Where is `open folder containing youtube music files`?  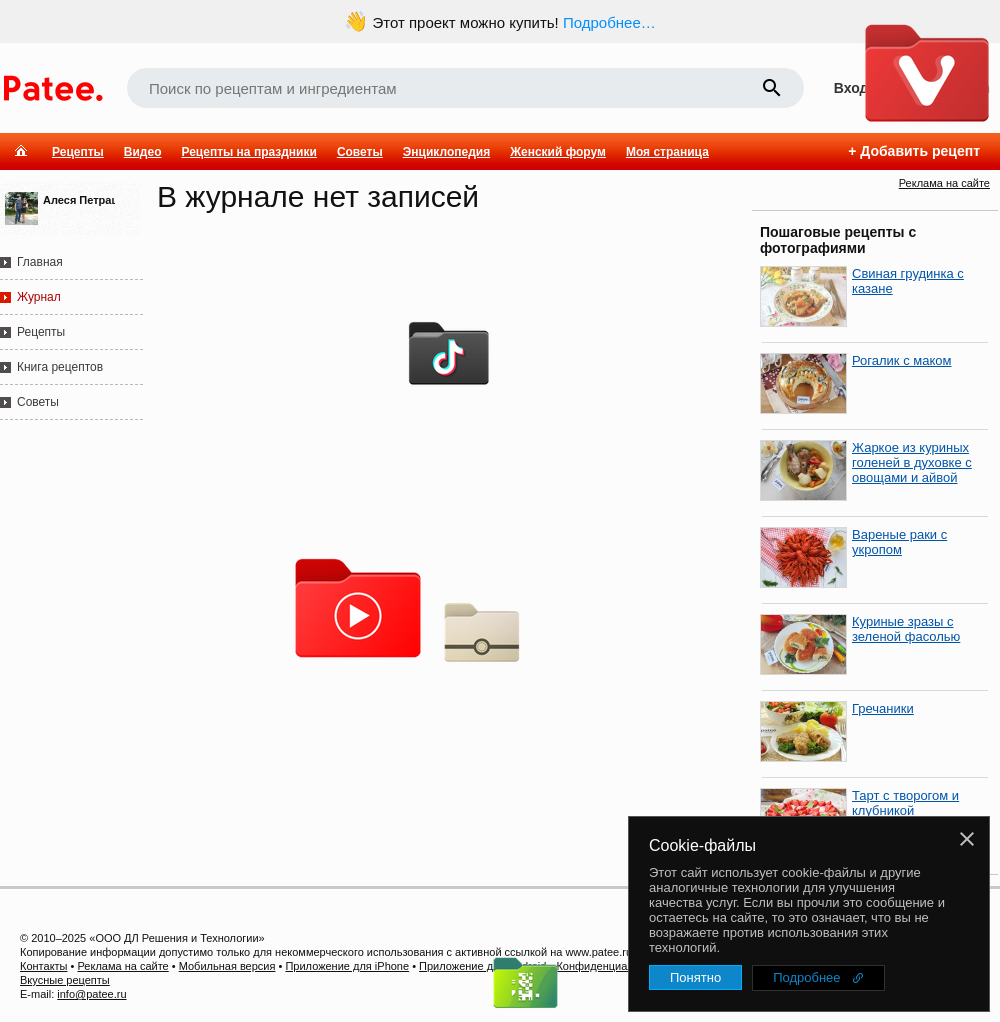
open folder containing youtube music files is located at coordinates (357, 611).